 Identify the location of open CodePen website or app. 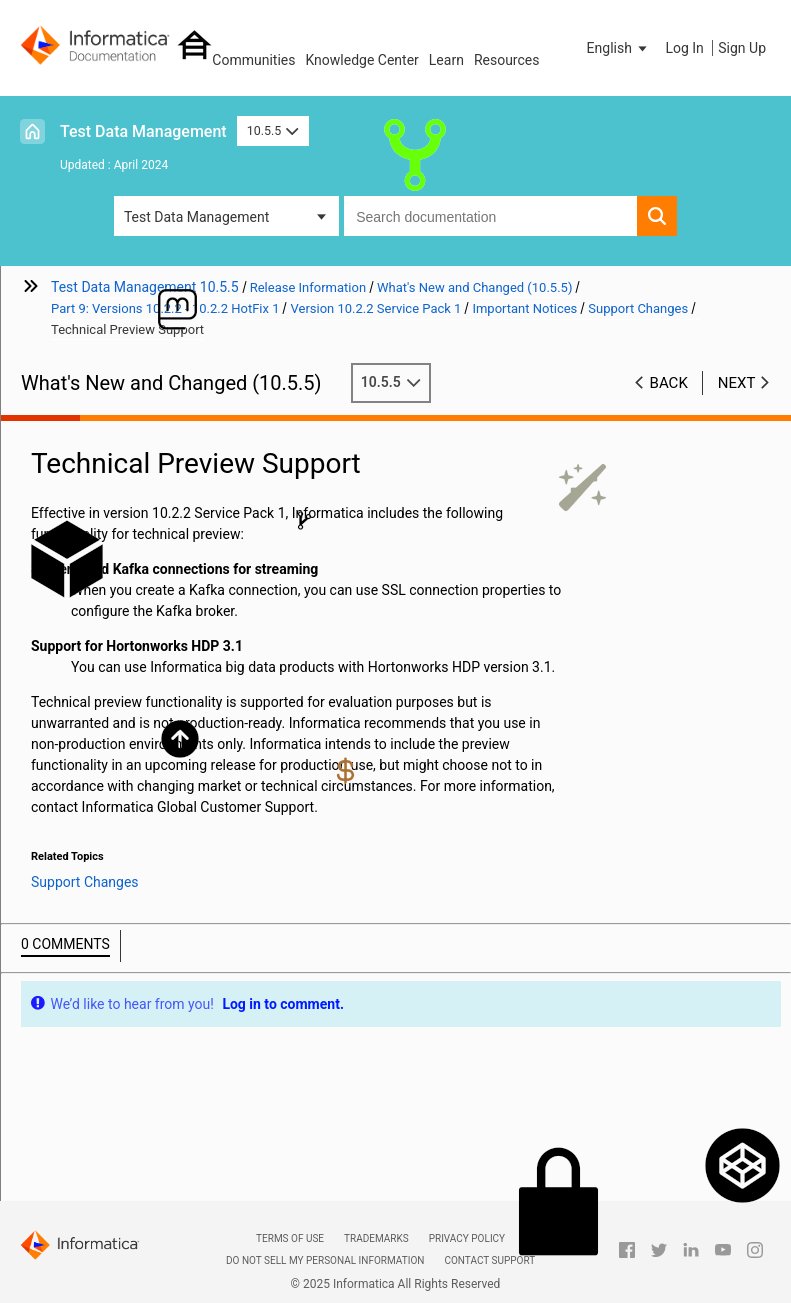
(742, 1165).